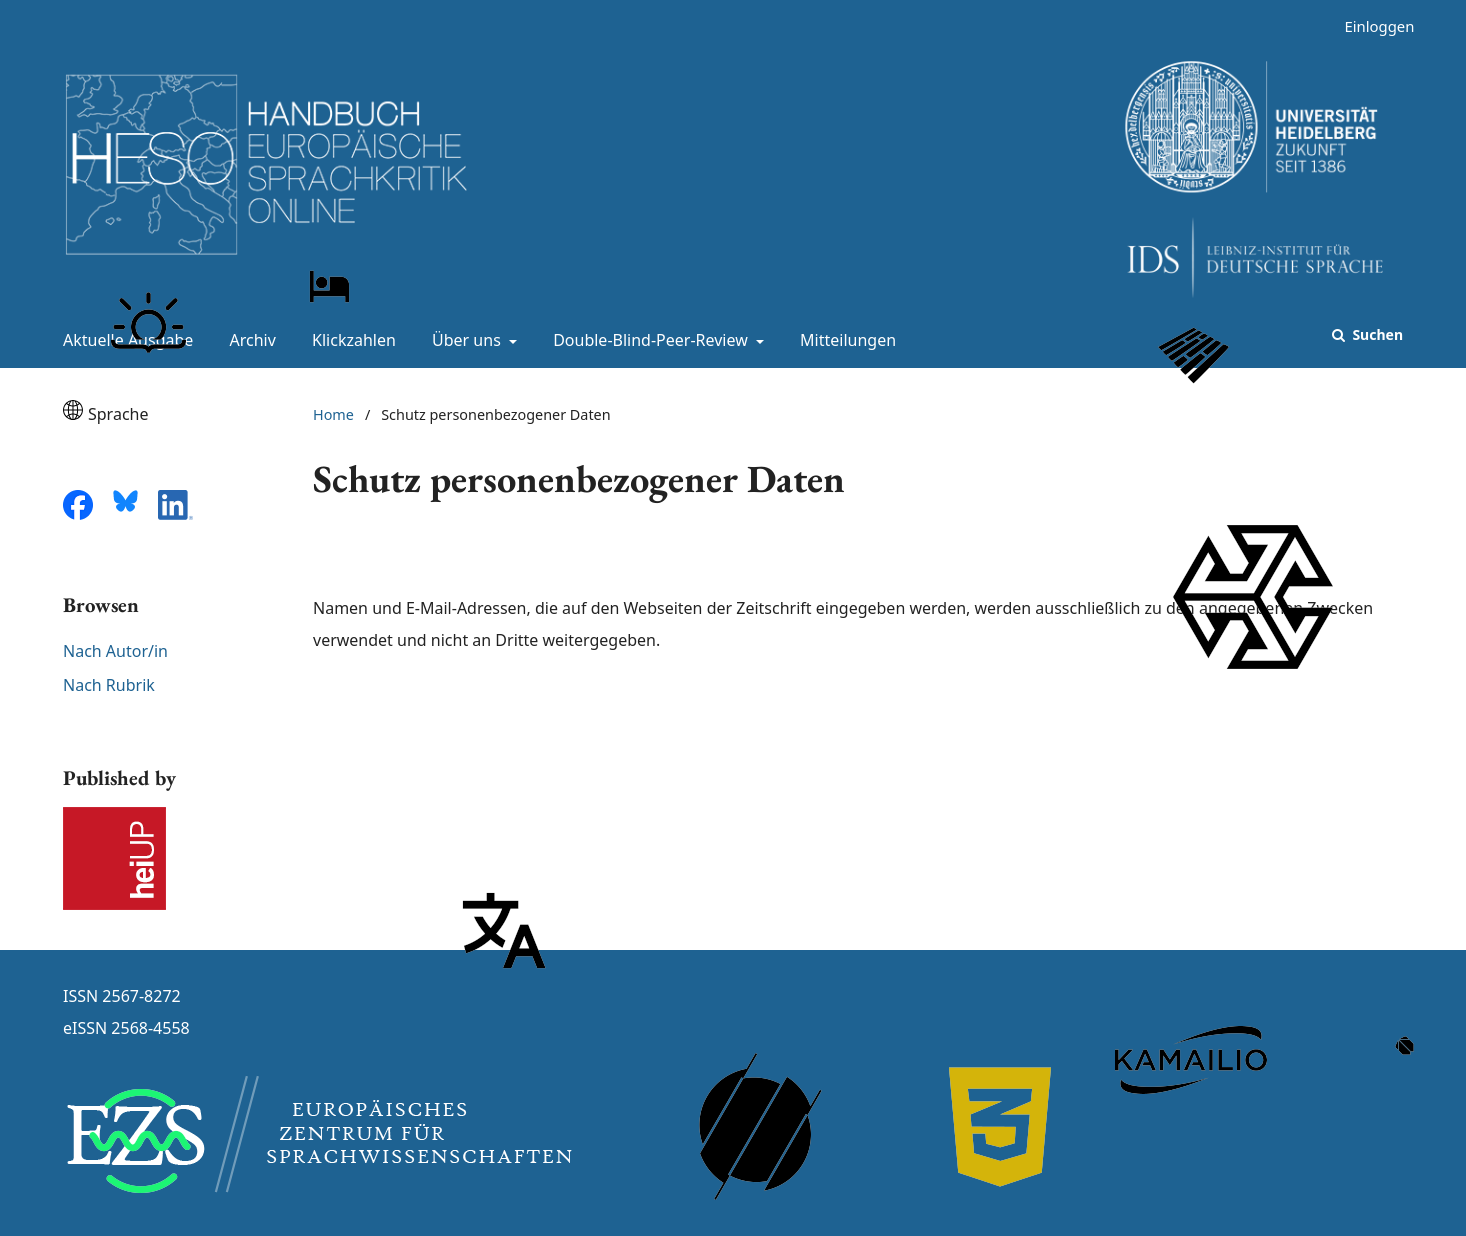 Image resolution: width=1466 pixels, height=1236 pixels. Describe the element at coordinates (148, 322) in the screenshot. I see `open jdoodle online compiler` at that location.